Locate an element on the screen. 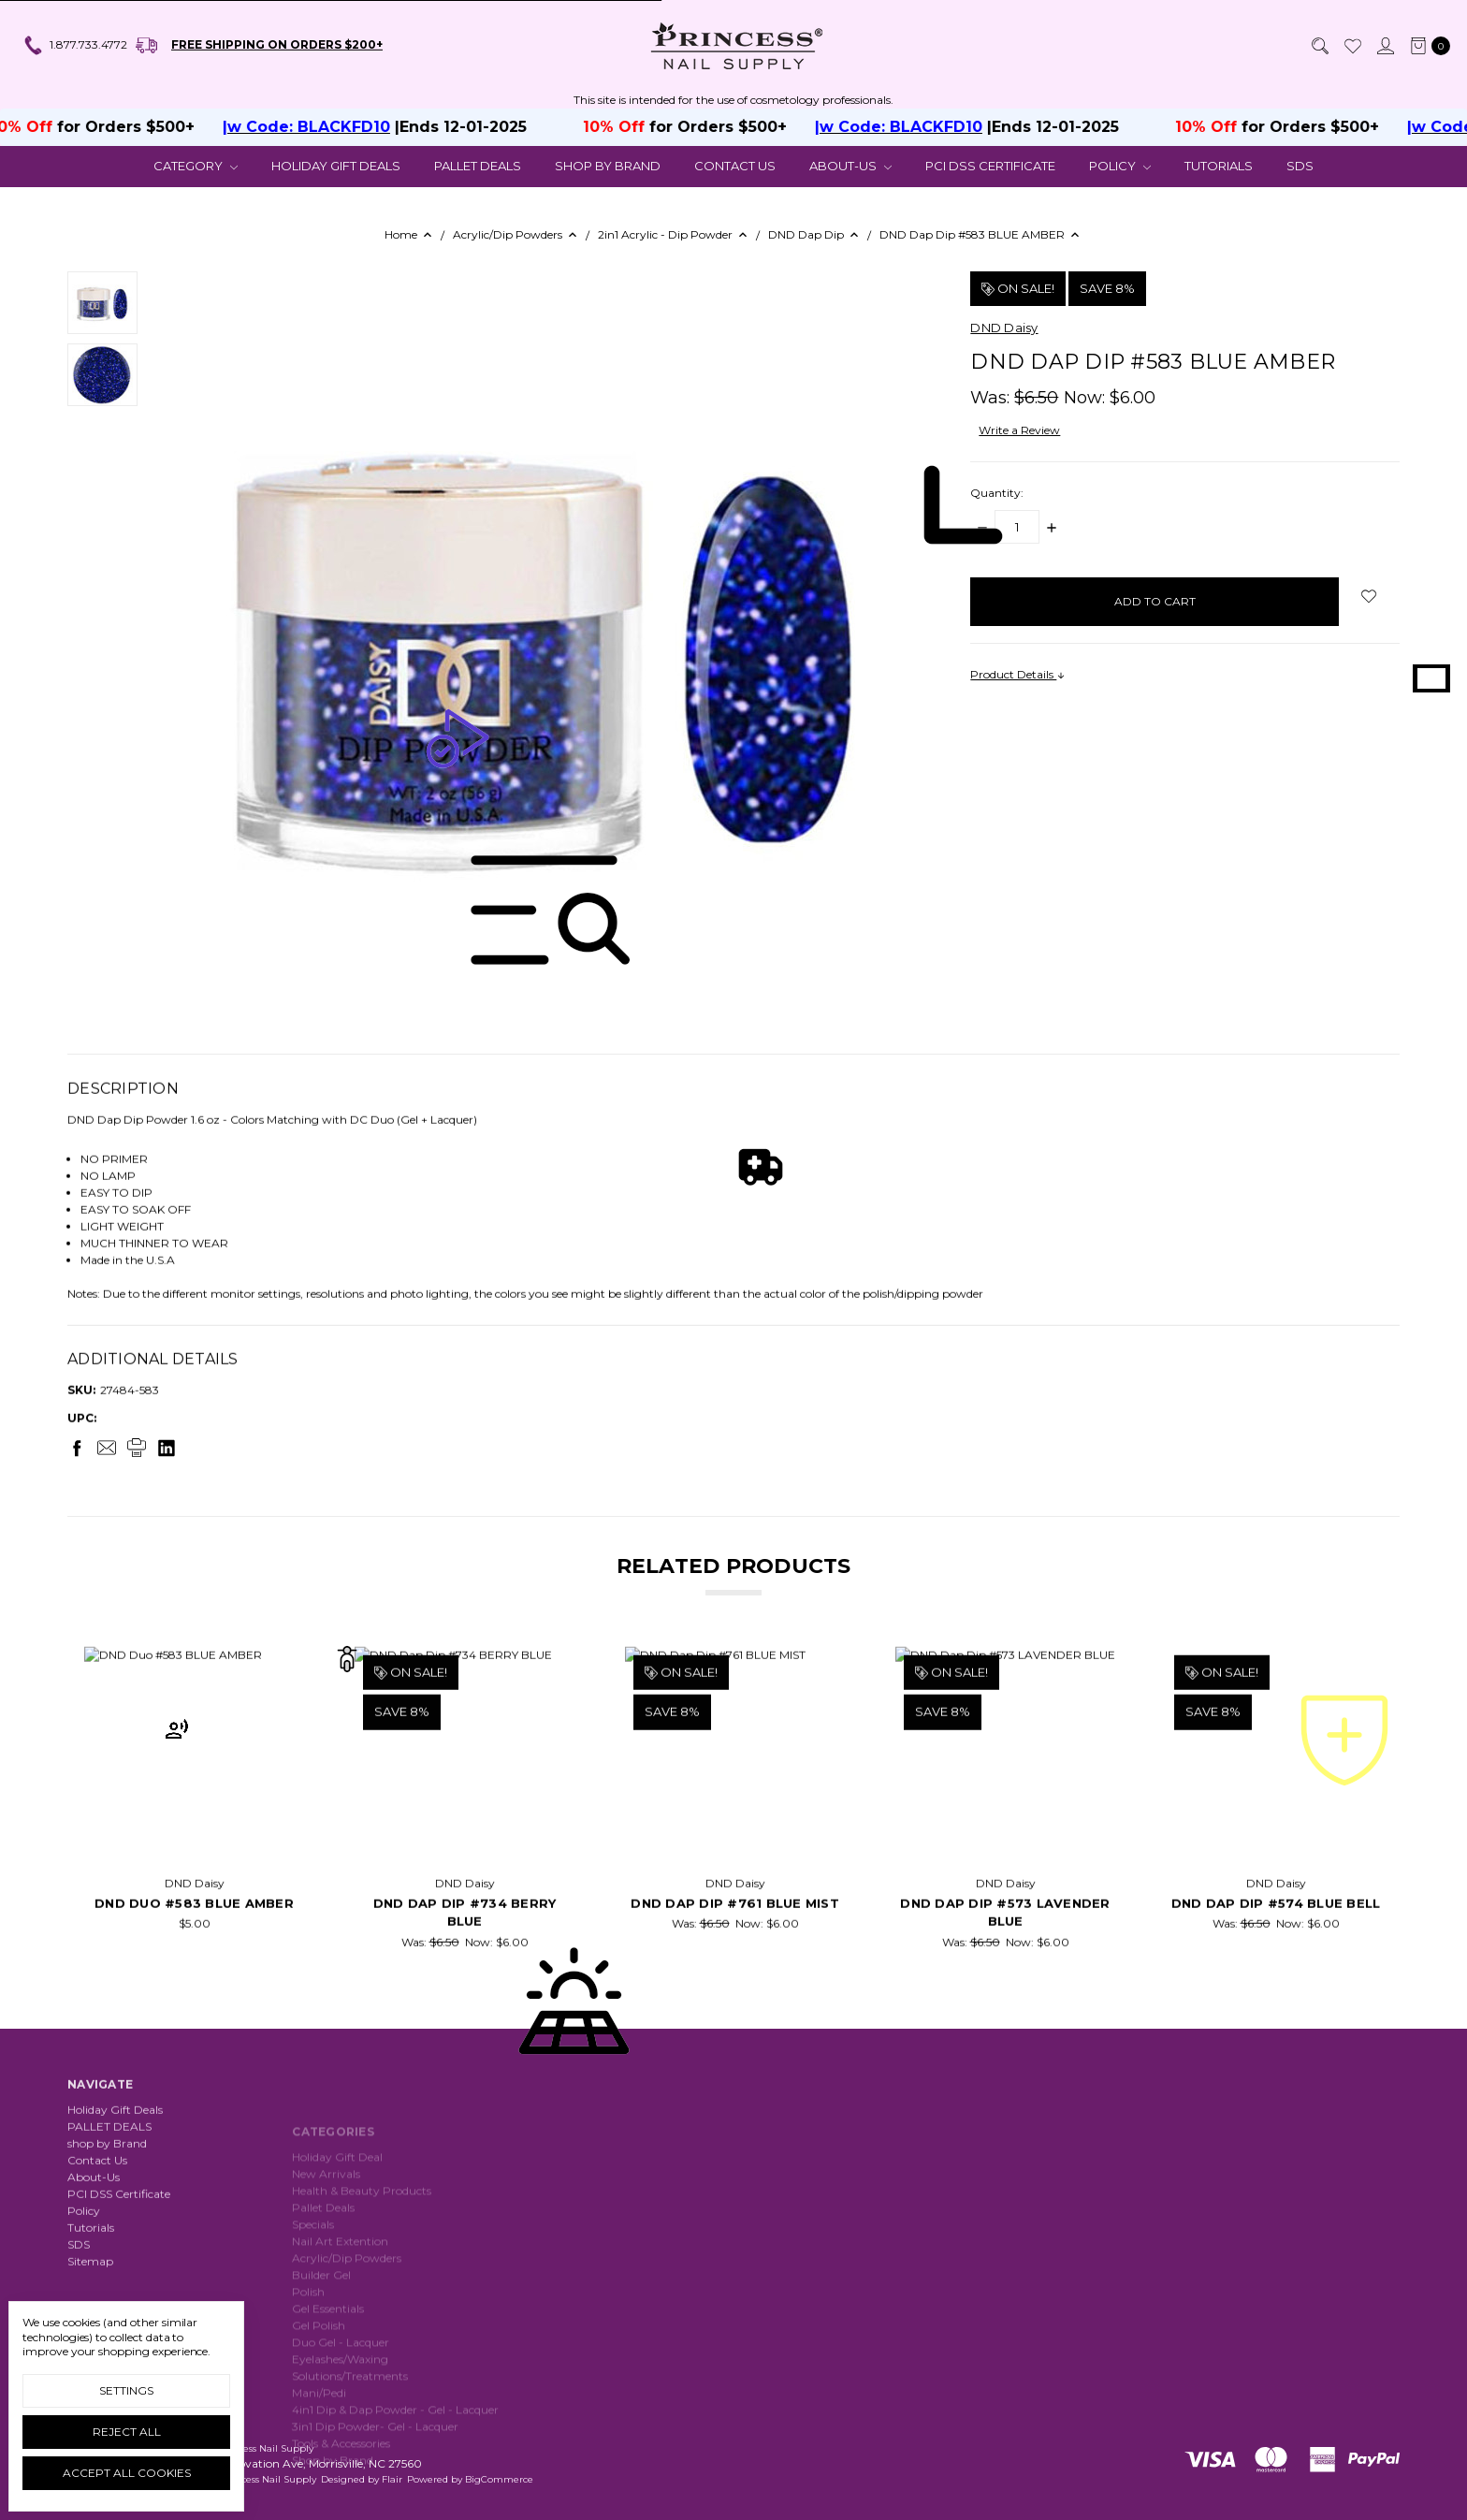  view solar energy or panel status is located at coordinates (574, 2006).